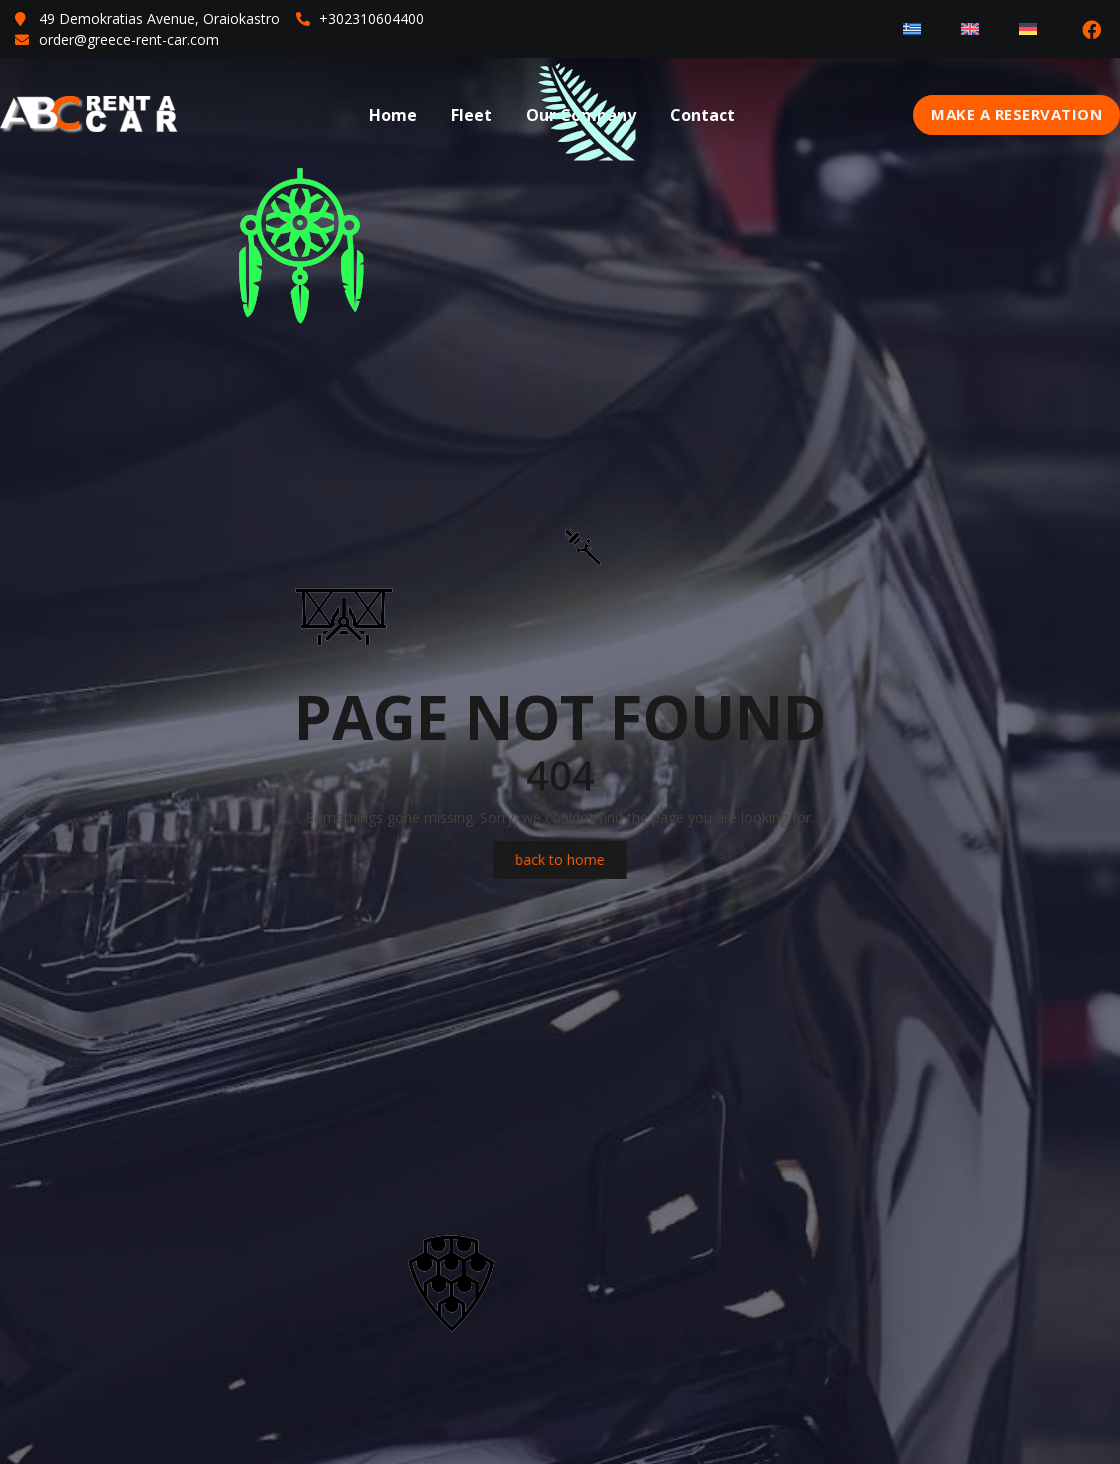  Describe the element at coordinates (344, 617) in the screenshot. I see `access flight or aviation games` at that location.